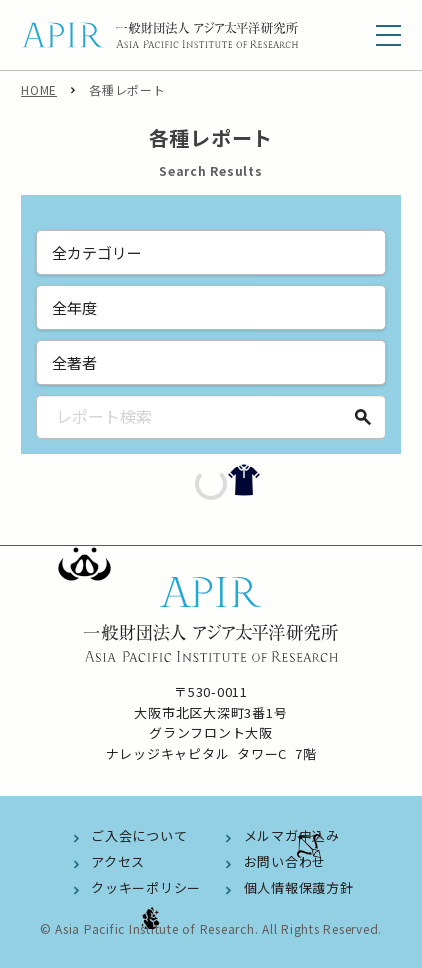  What do you see at coordinates (244, 480) in the screenshot?
I see `browse clothing or apparel category` at bounding box center [244, 480].